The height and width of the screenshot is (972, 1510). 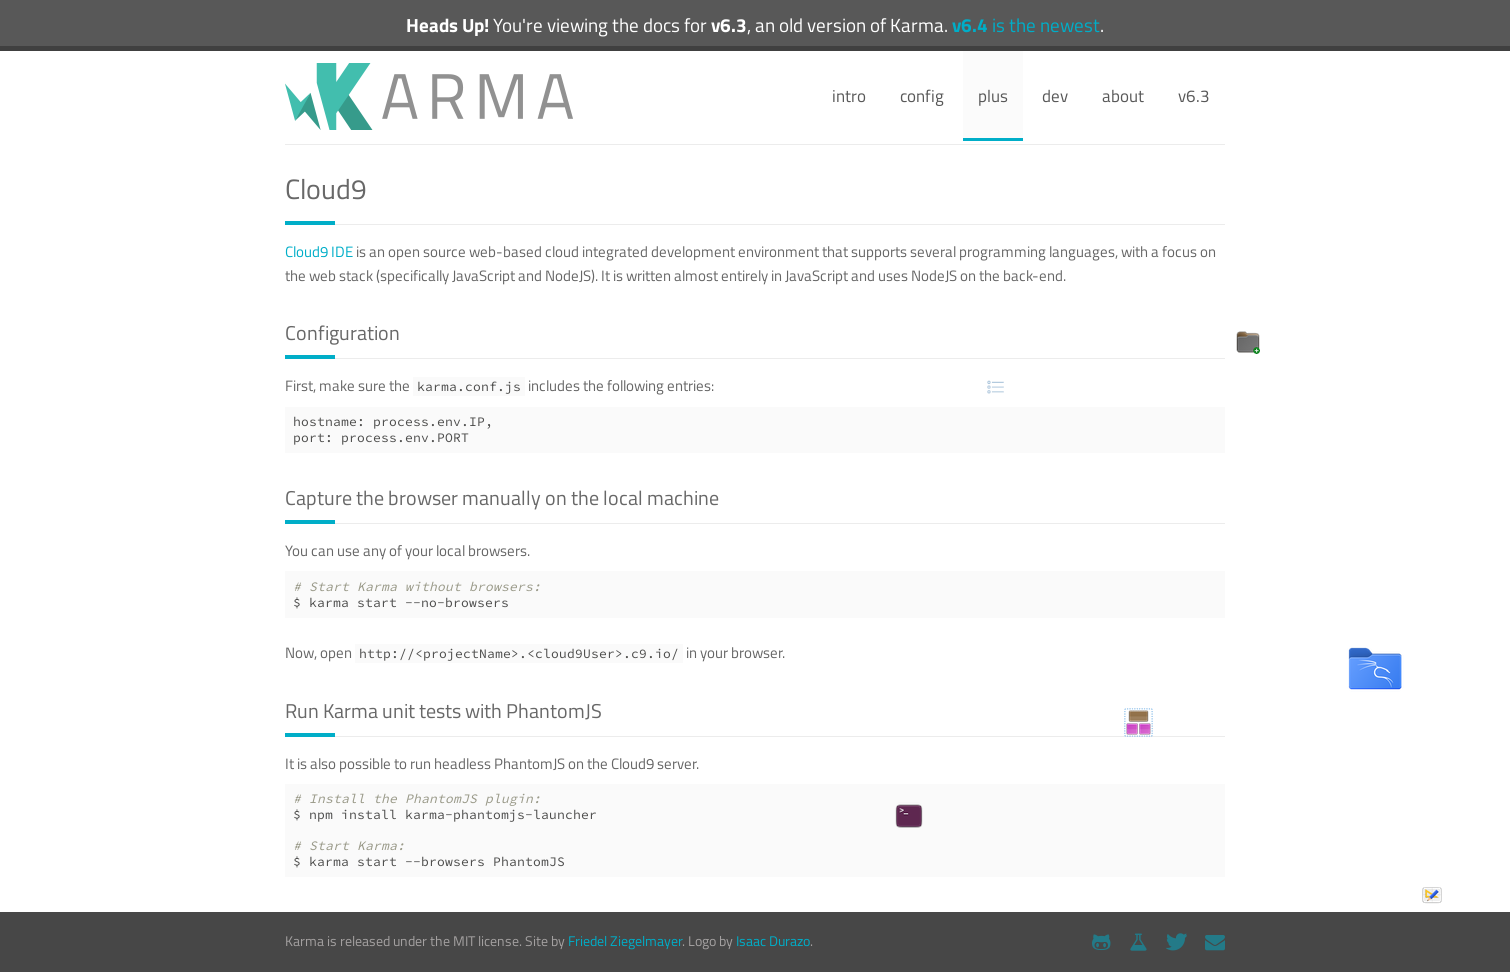 What do you see at coordinates (995, 386) in the screenshot?
I see `view task list or to-do items` at bounding box center [995, 386].